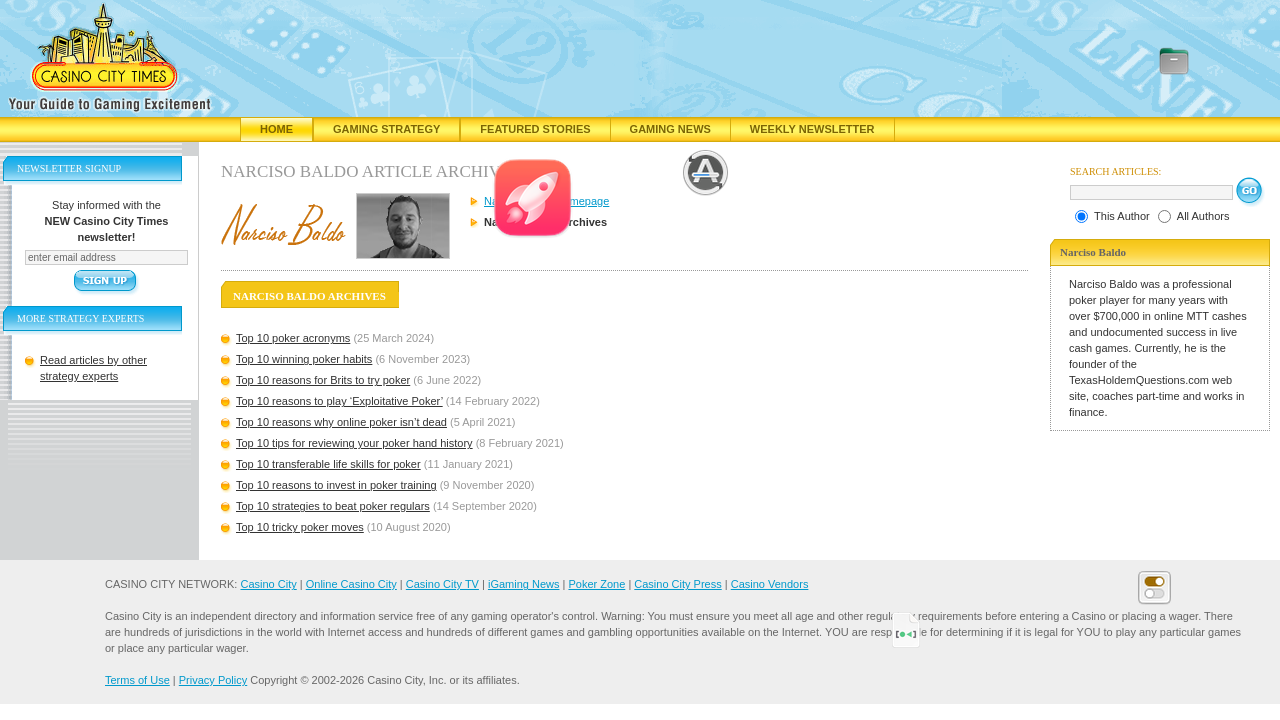 The image size is (1280, 720). What do you see at coordinates (705, 172) in the screenshot?
I see `open the software updater application` at bounding box center [705, 172].